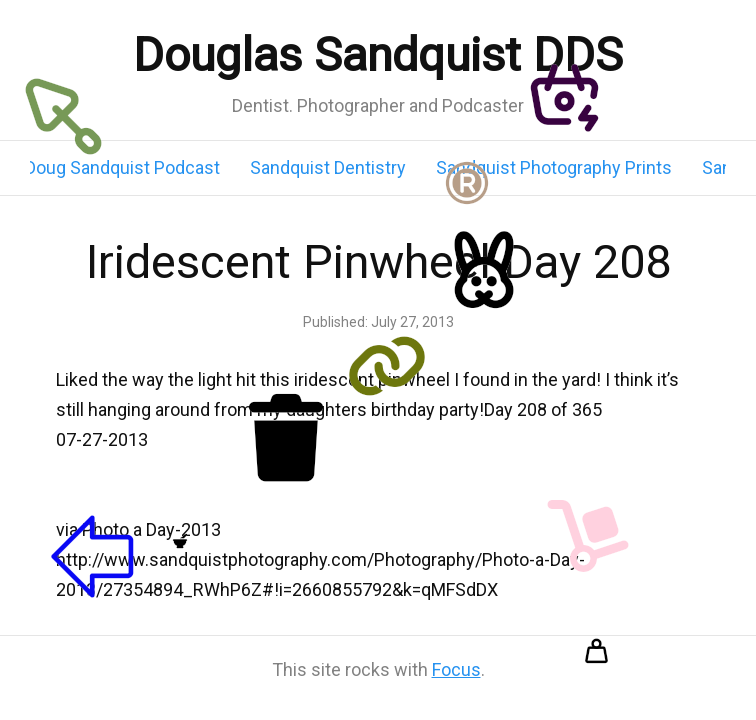 The image size is (756, 720). I want to click on access pharmacy or medication features, so click(180, 541).